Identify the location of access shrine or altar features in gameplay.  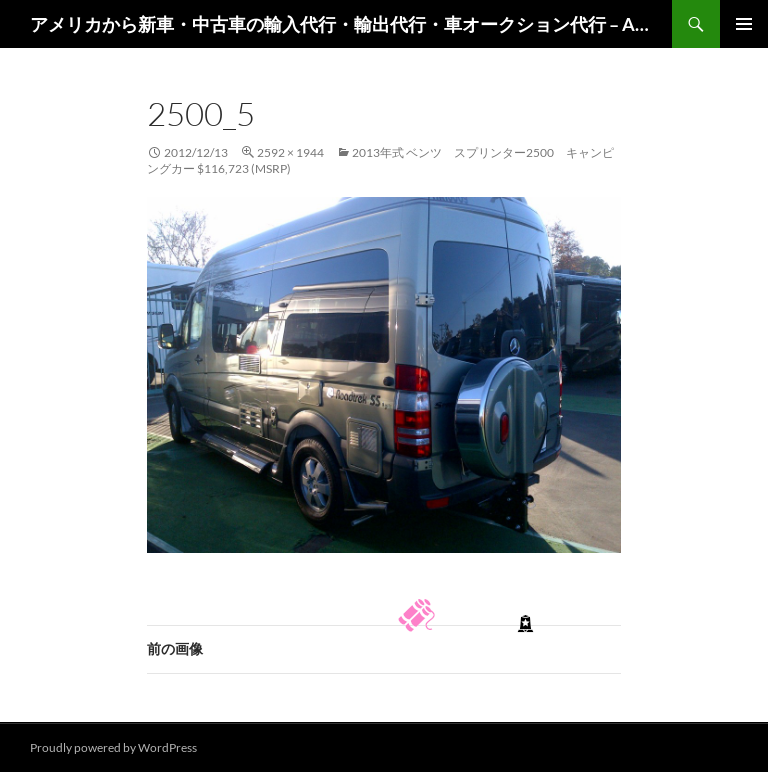
(525, 623).